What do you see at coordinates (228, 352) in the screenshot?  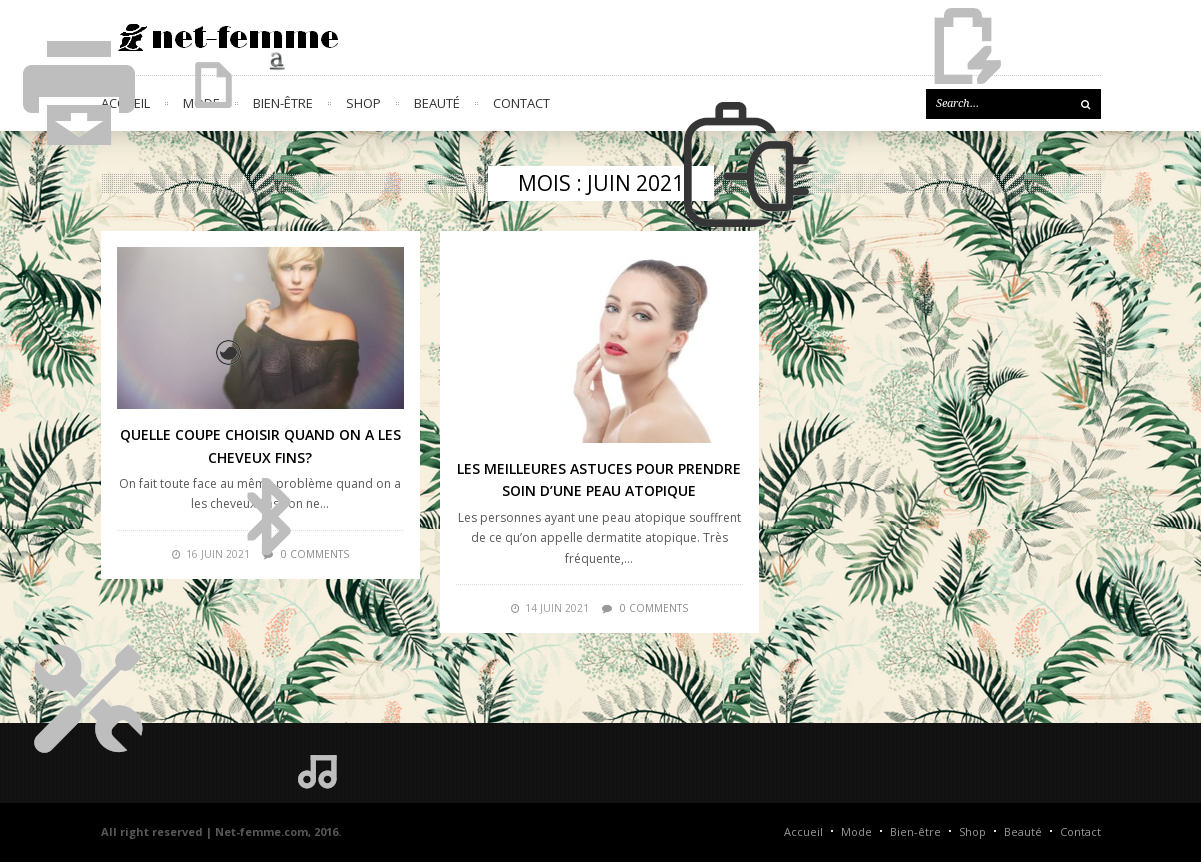 I see `launch budgie desktop environment` at bounding box center [228, 352].